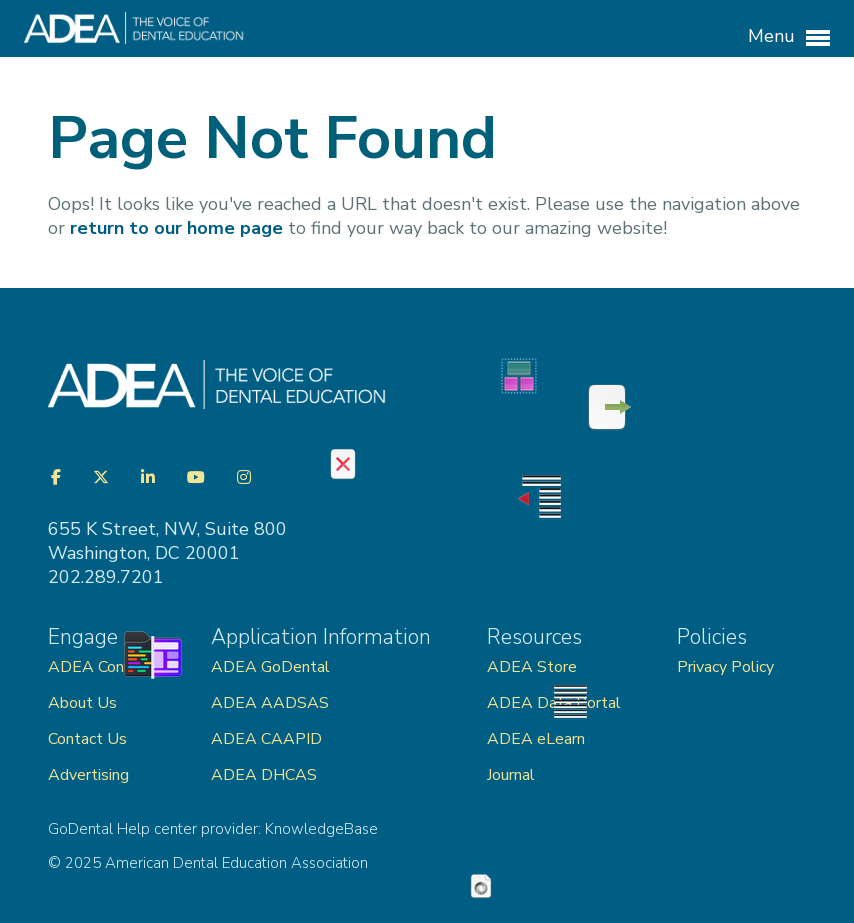  Describe the element at coordinates (539, 496) in the screenshot. I see `decrease text indentation` at that location.